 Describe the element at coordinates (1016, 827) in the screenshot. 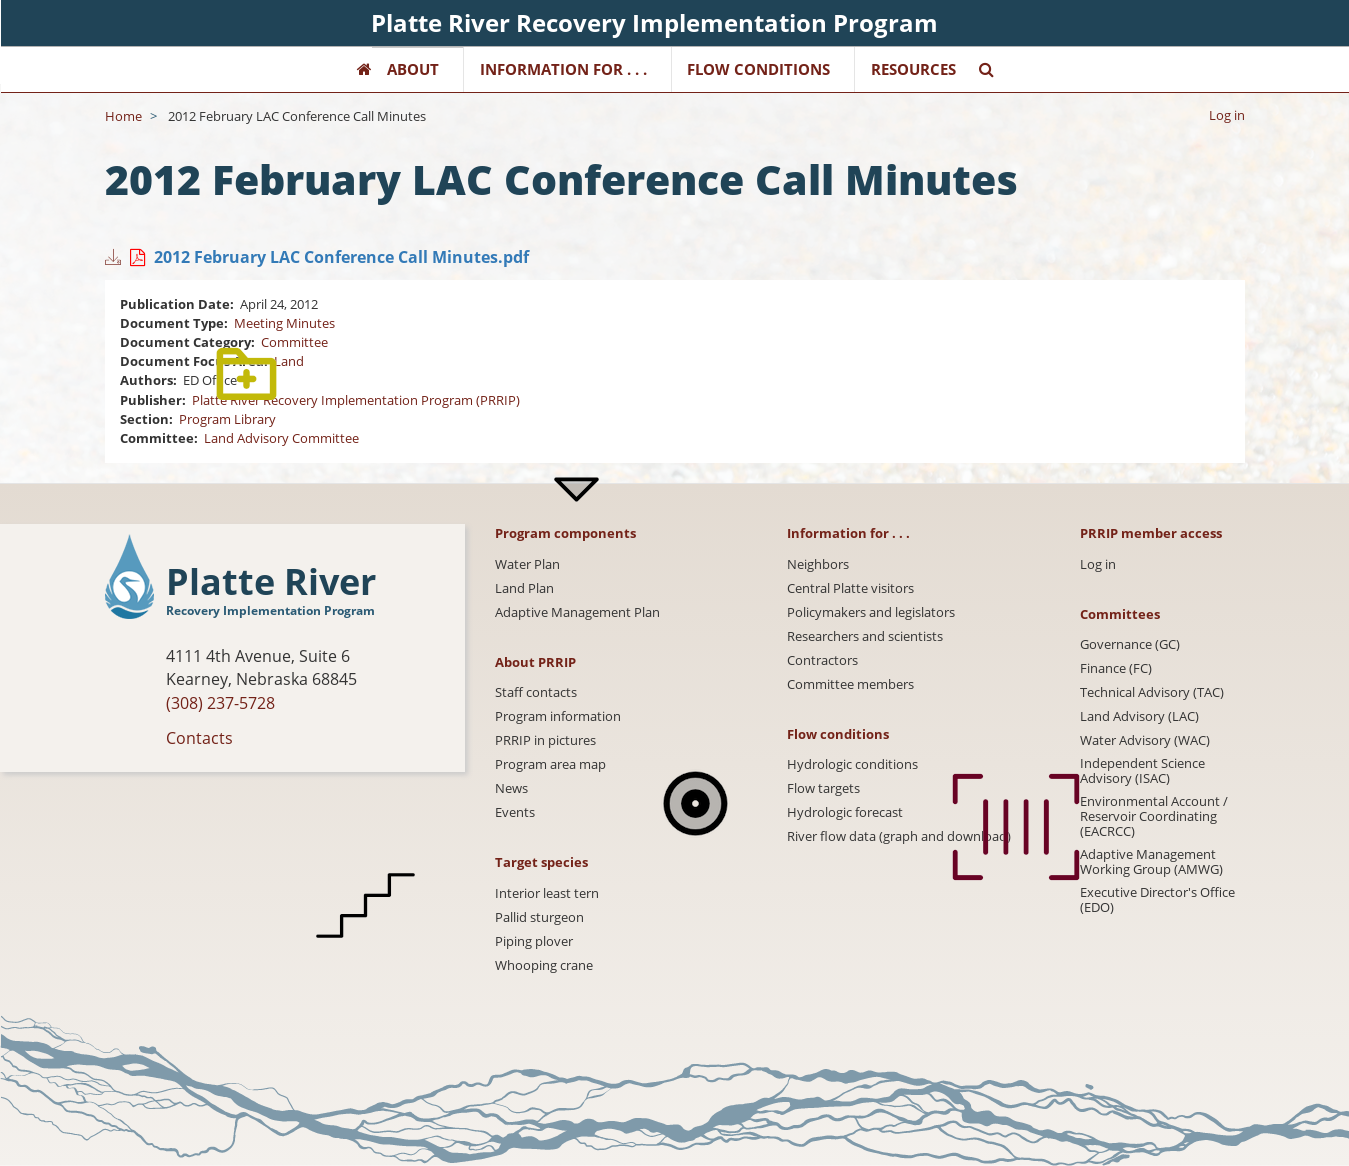

I see `scan a barcode` at that location.